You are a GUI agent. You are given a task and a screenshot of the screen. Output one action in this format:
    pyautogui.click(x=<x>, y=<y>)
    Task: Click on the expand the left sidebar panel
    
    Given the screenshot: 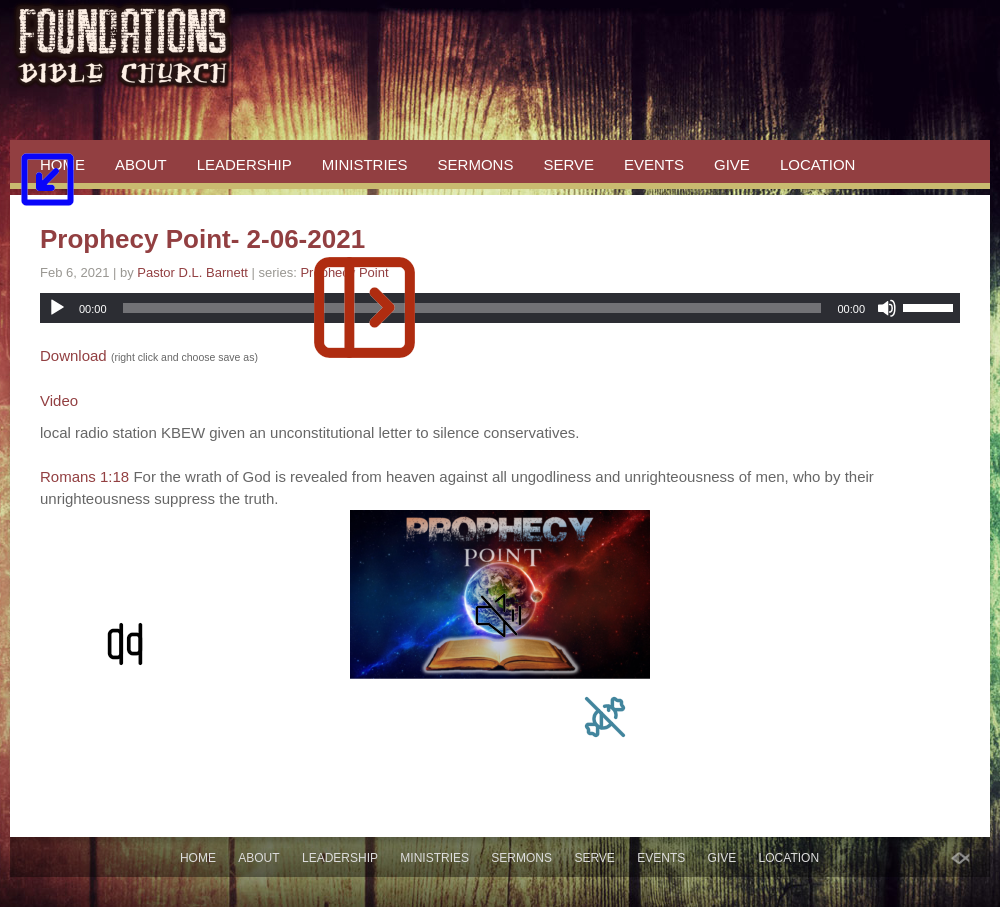 What is the action you would take?
    pyautogui.click(x=364, y=307)
    